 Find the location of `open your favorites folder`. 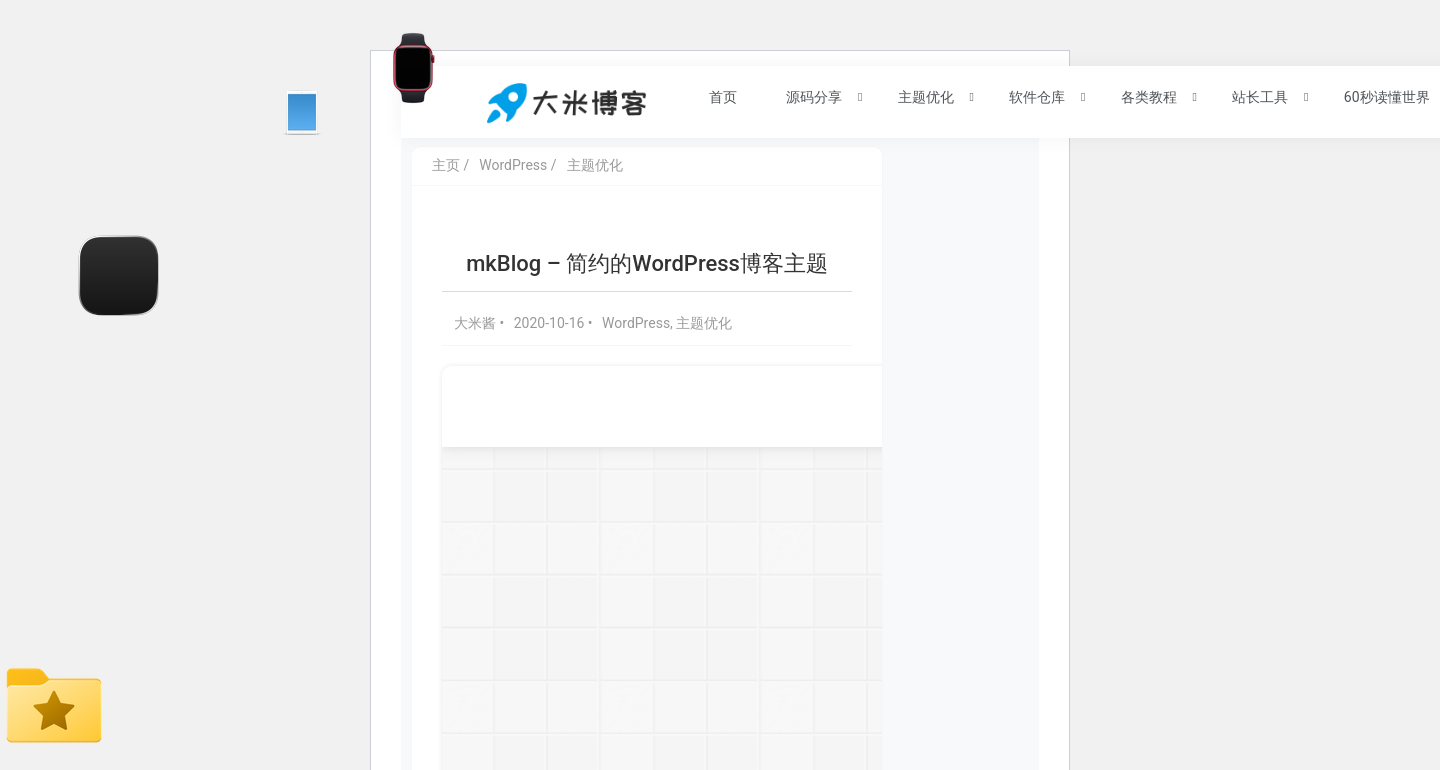

open your favorites folder is located at coordinates (54, 708).